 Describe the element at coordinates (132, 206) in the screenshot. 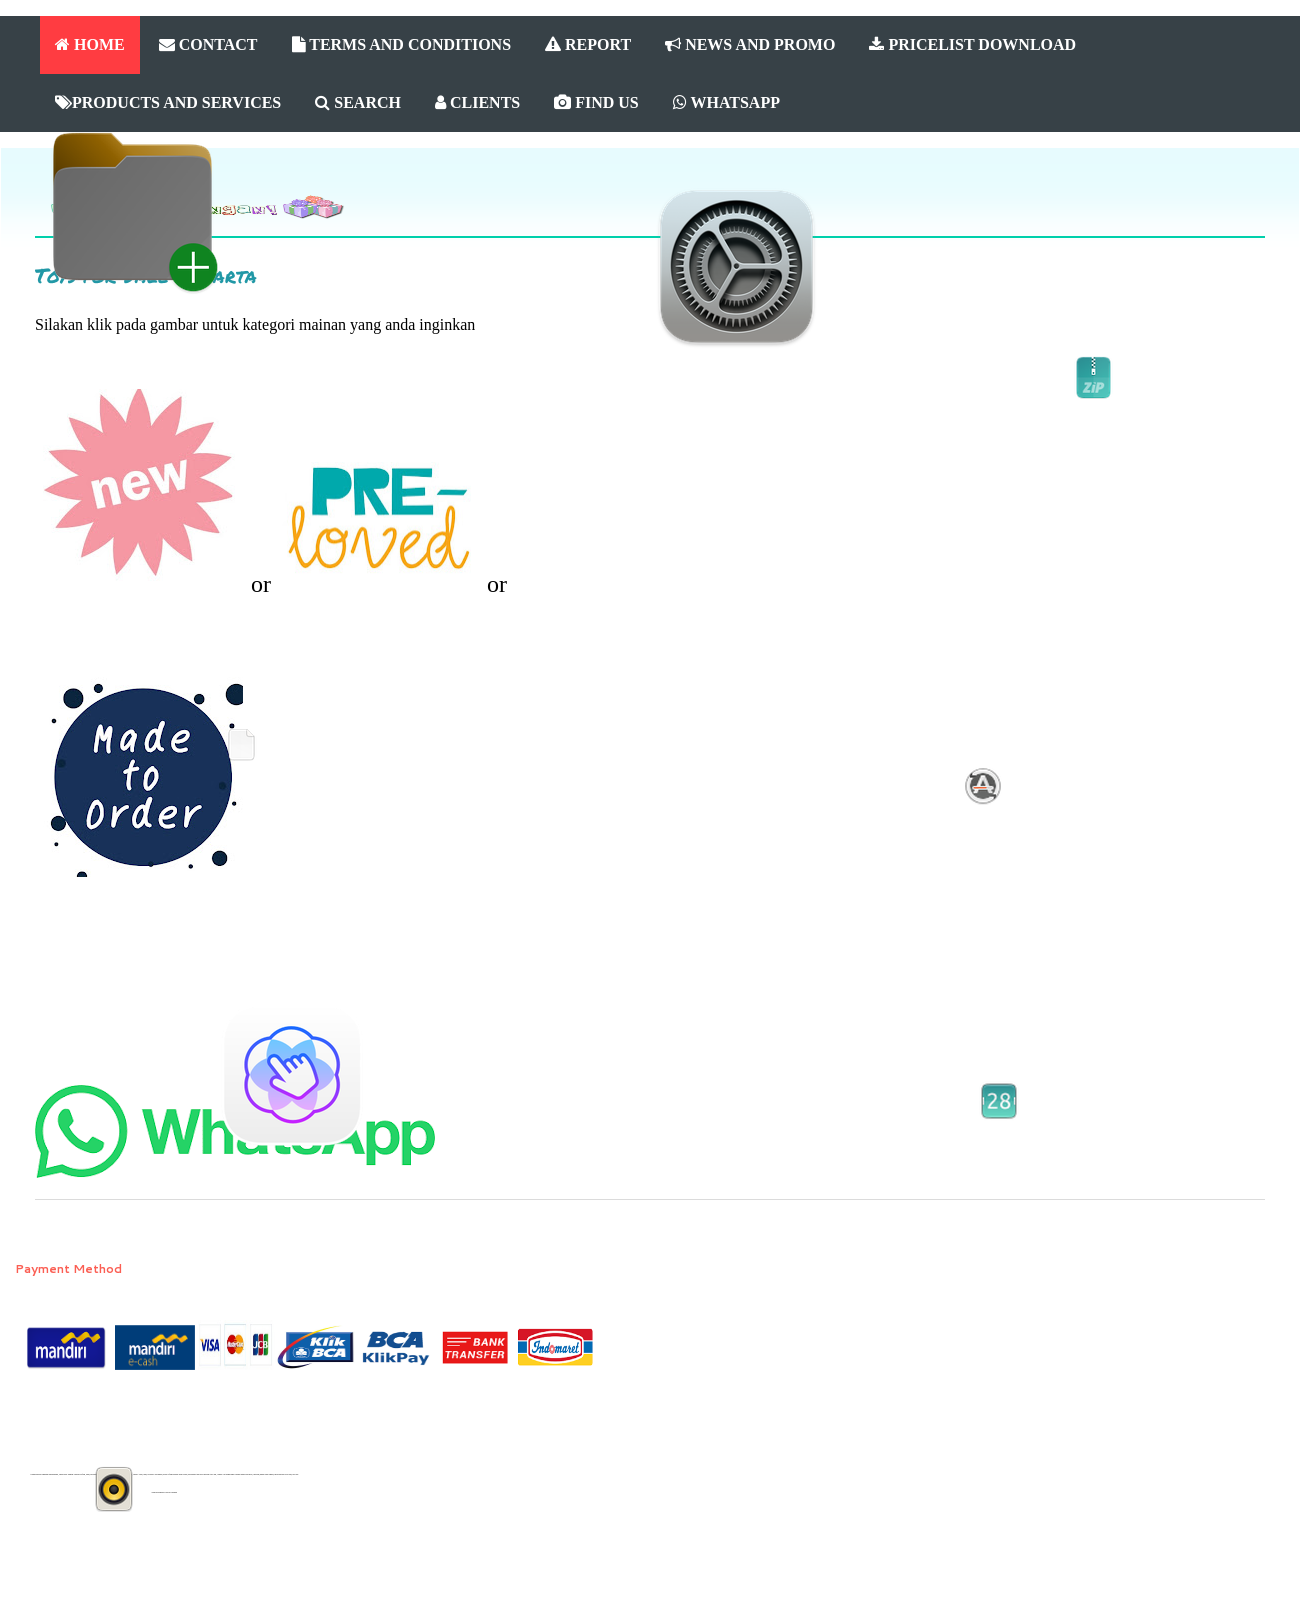

I see `create a new folder` at that location.